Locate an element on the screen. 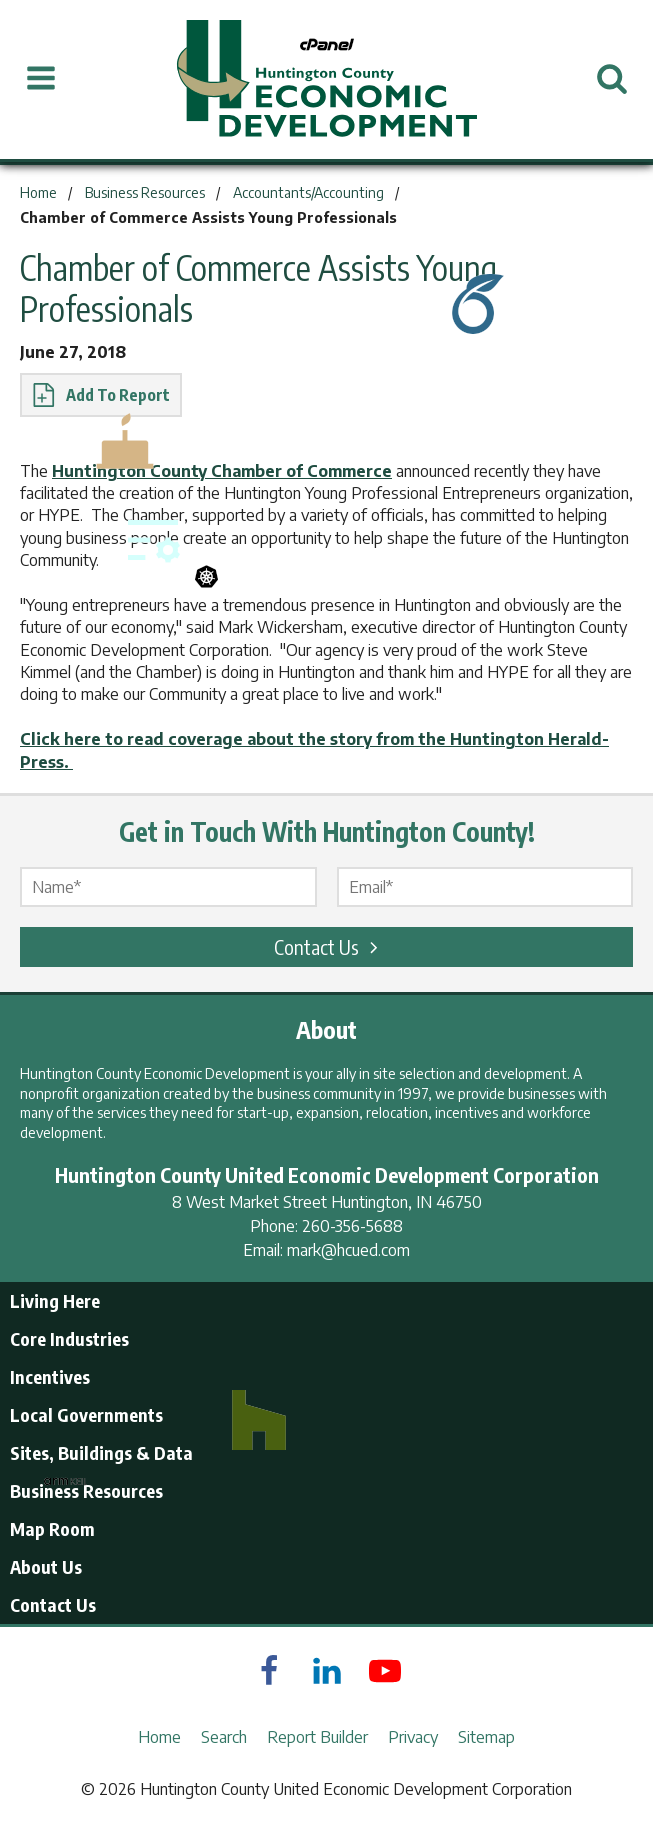 This screenshot has width=653, height=1821. view birthday or celebration reminders is located at coordinates (125, 443).